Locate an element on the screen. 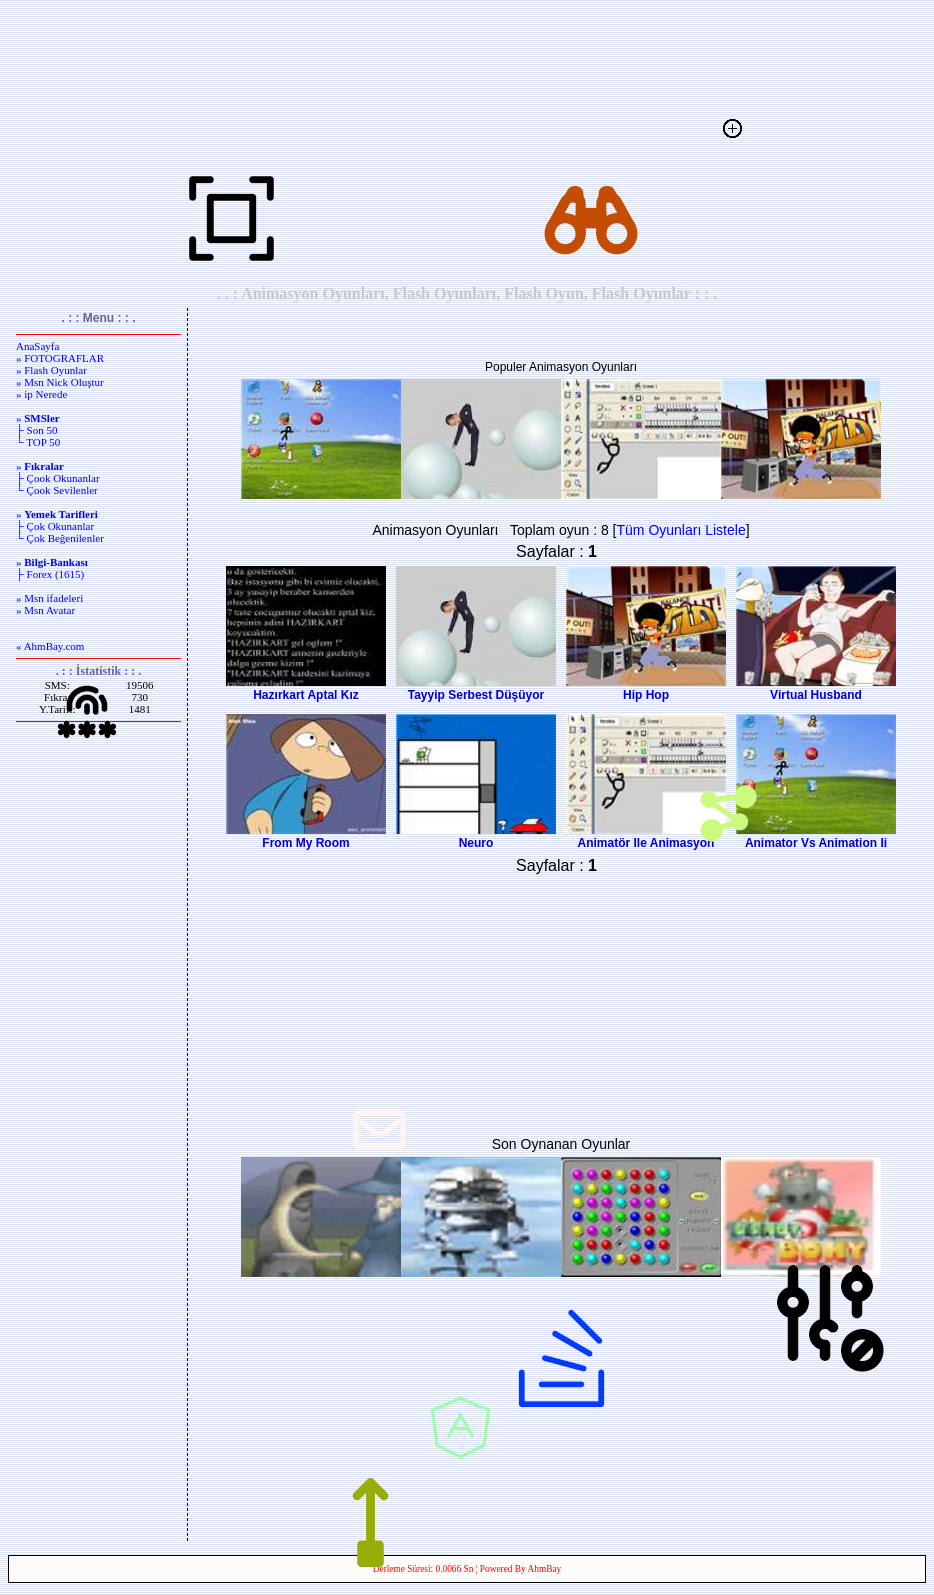  upload a file or content is located at coordinates (370, 1522).